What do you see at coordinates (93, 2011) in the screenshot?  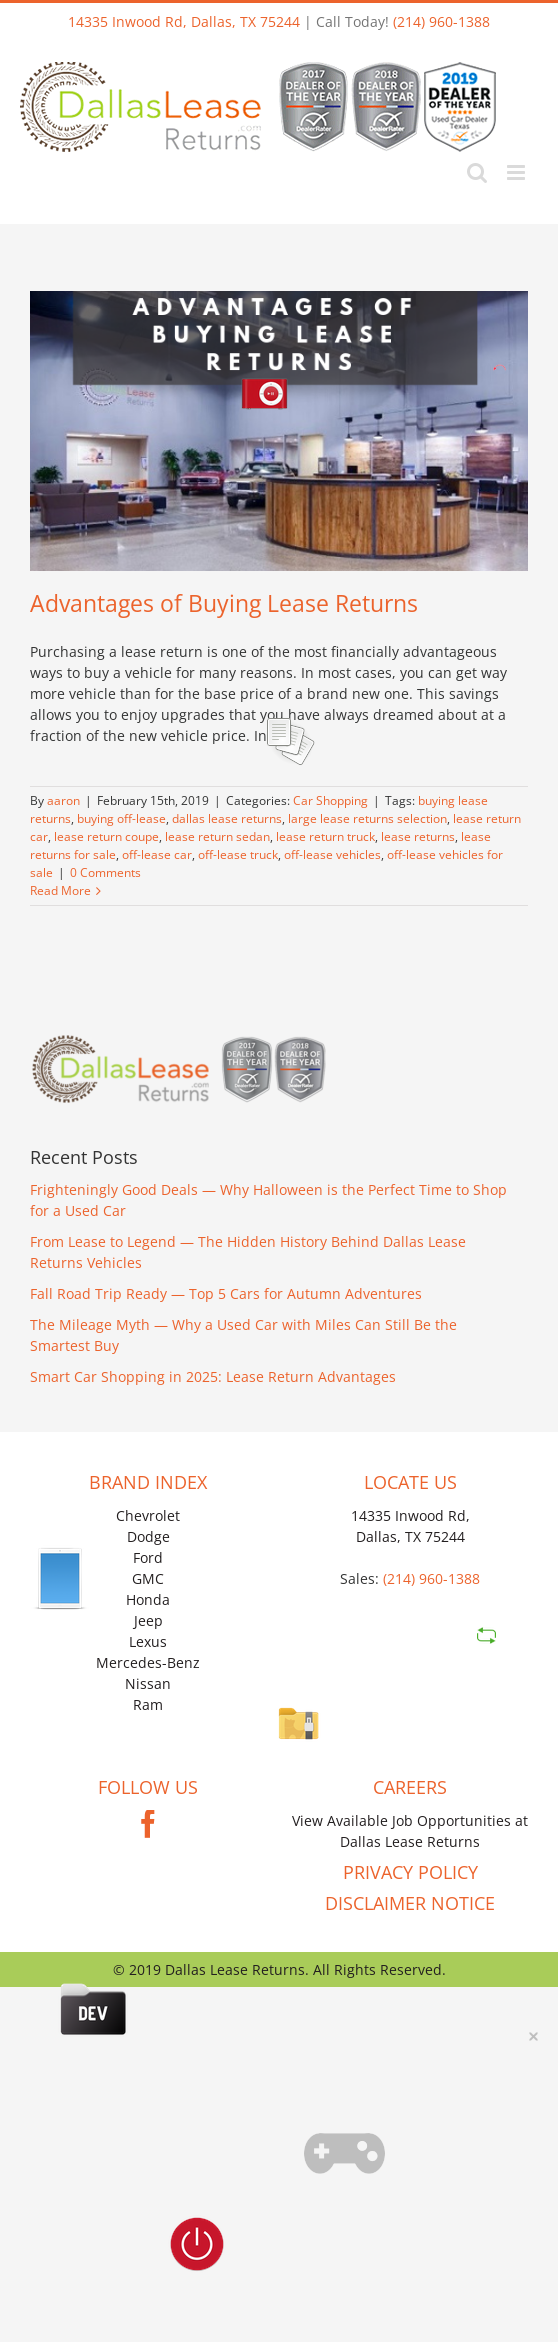 I see `folder containing dev.to related projects or resources` at bounding box center [93, 2011].